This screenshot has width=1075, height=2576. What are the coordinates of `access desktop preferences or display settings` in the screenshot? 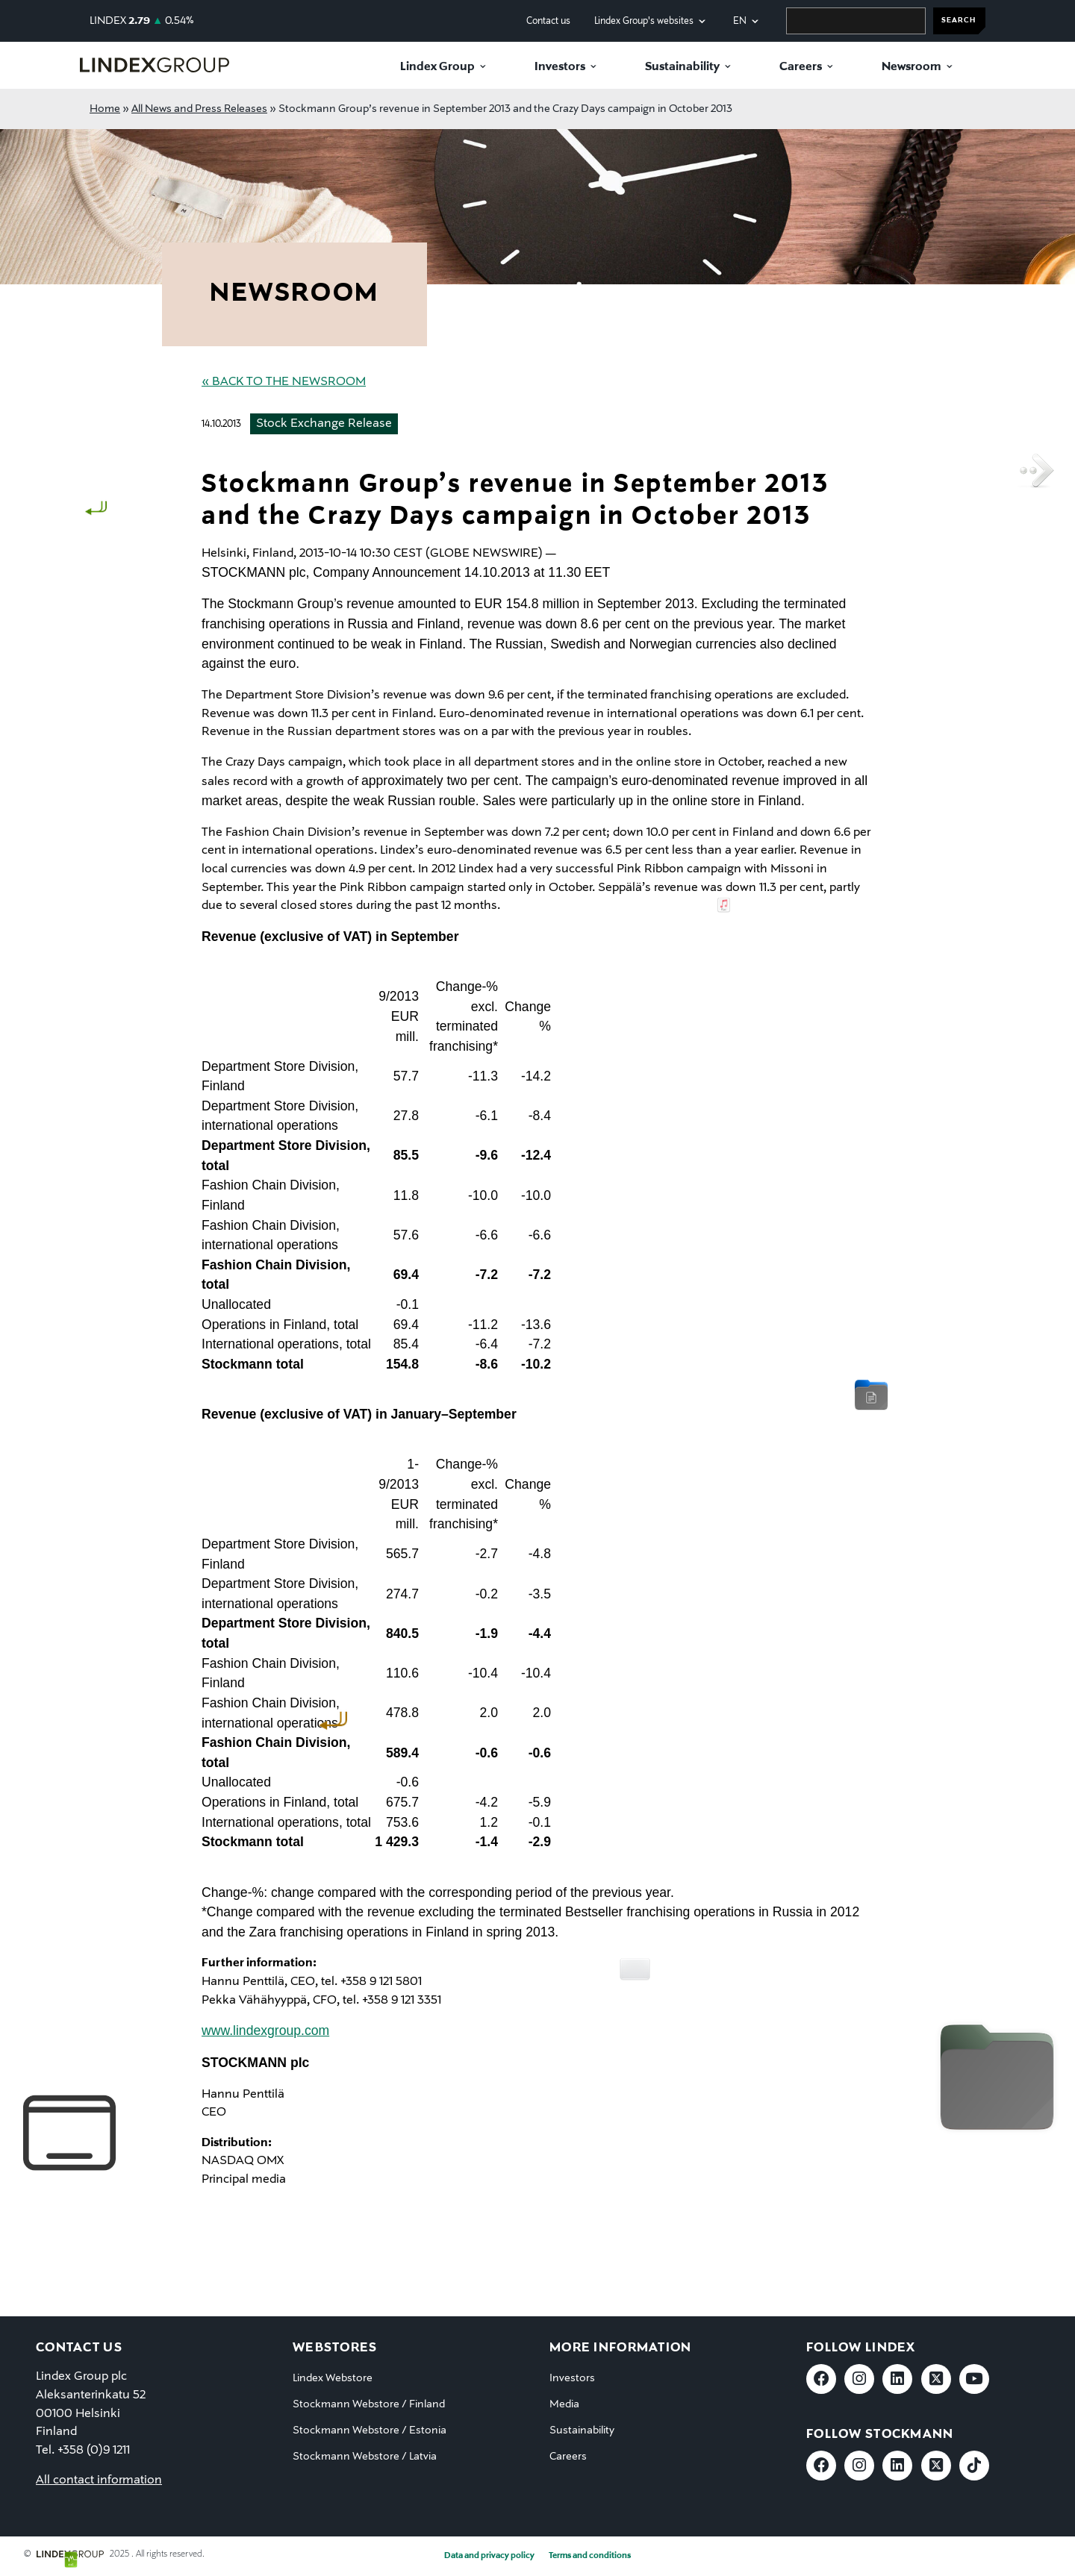 It's located at (69, 2136).